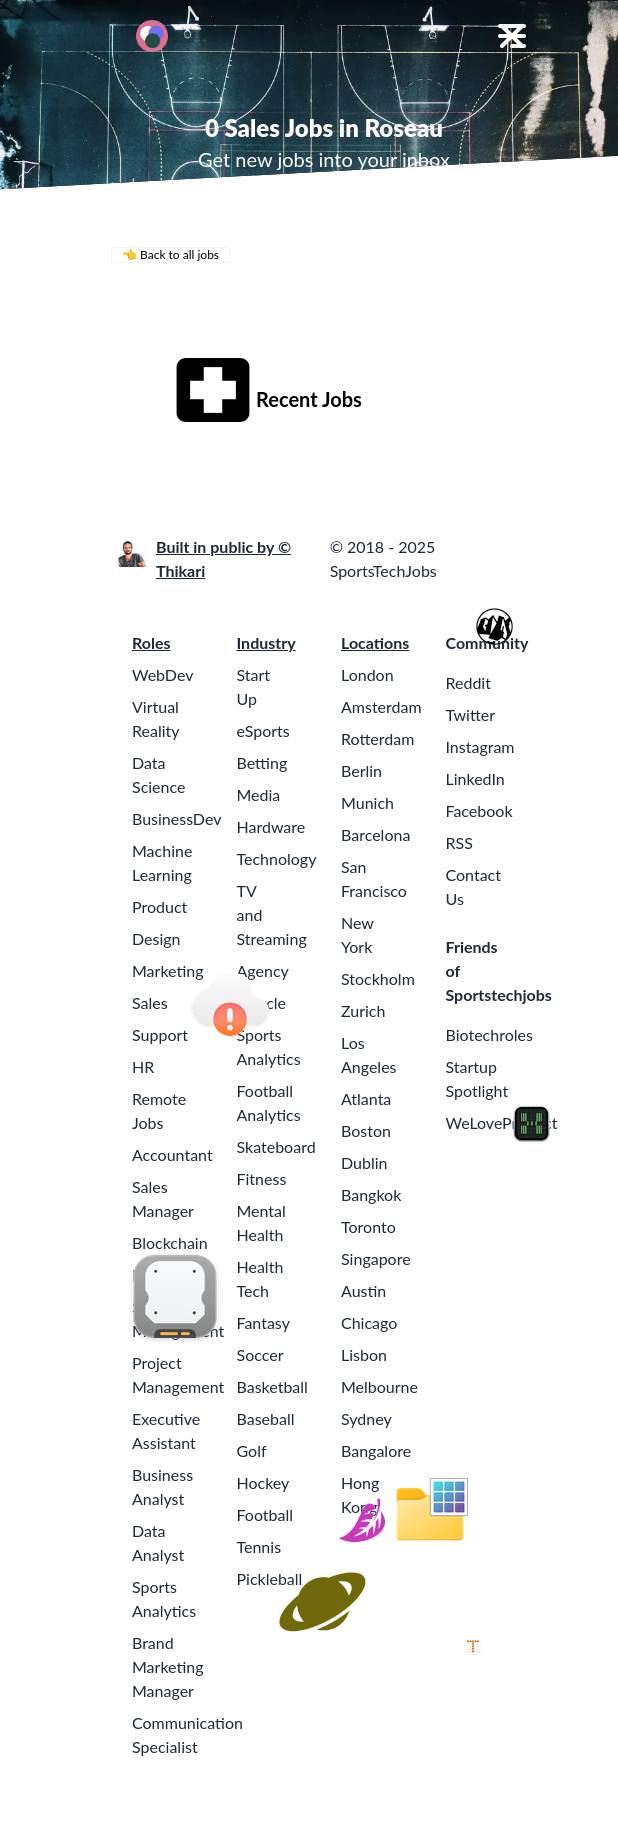  I want to click on indicates autumn or seasonal theme, so click(361, 1521).